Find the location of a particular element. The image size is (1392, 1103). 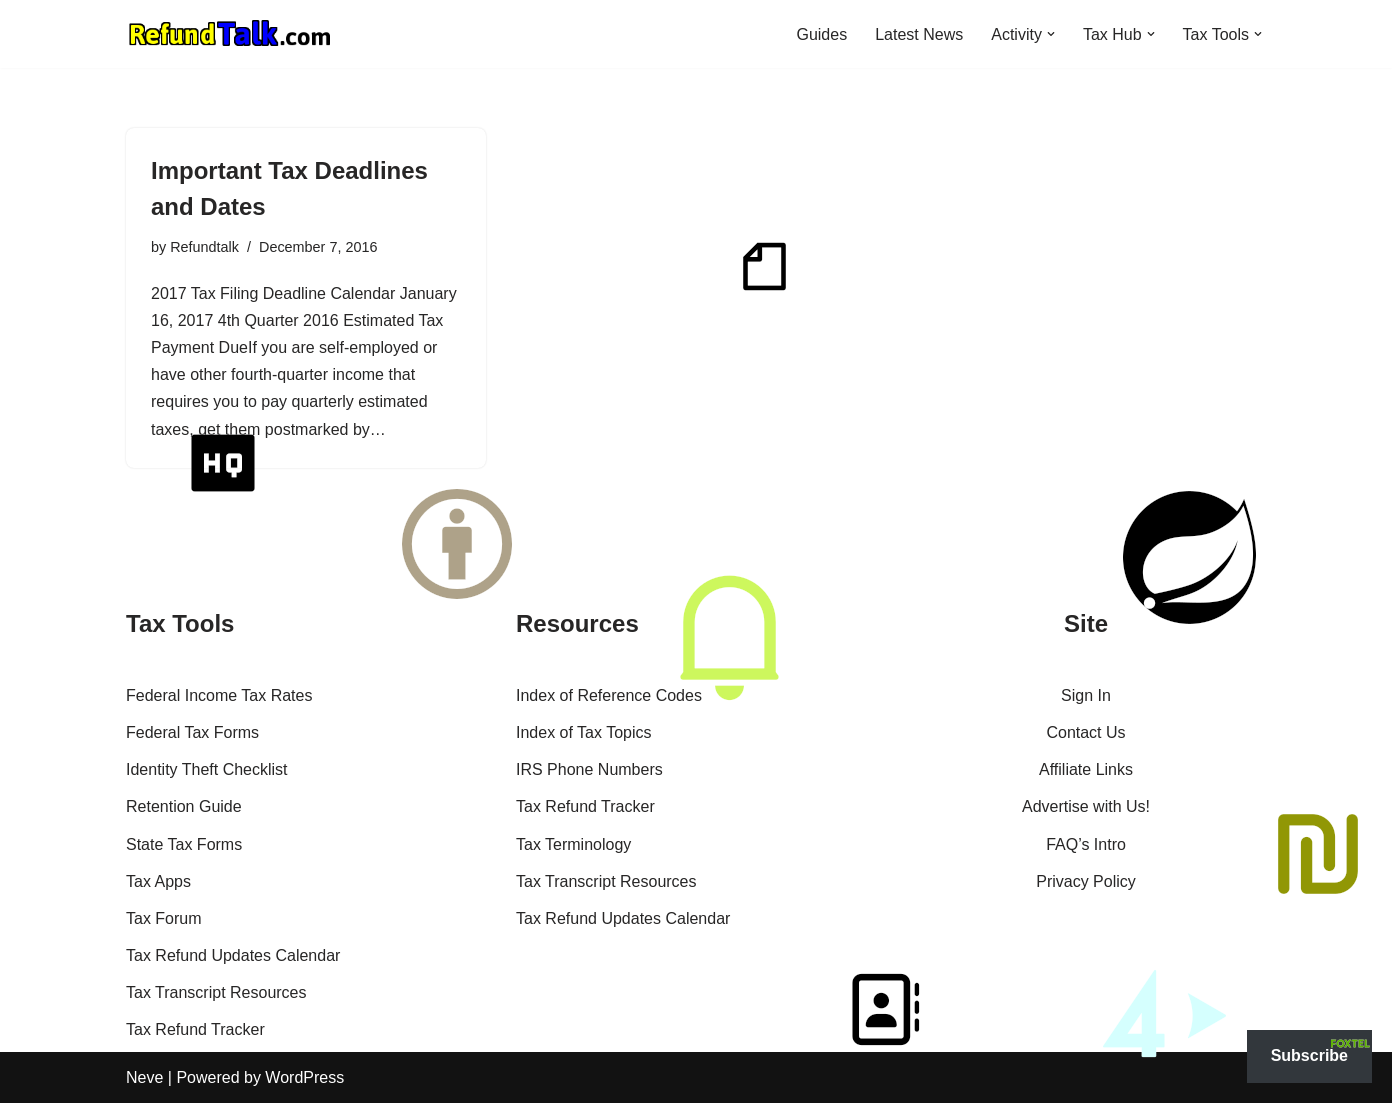

view notifications is located at coordinates (729, 633).